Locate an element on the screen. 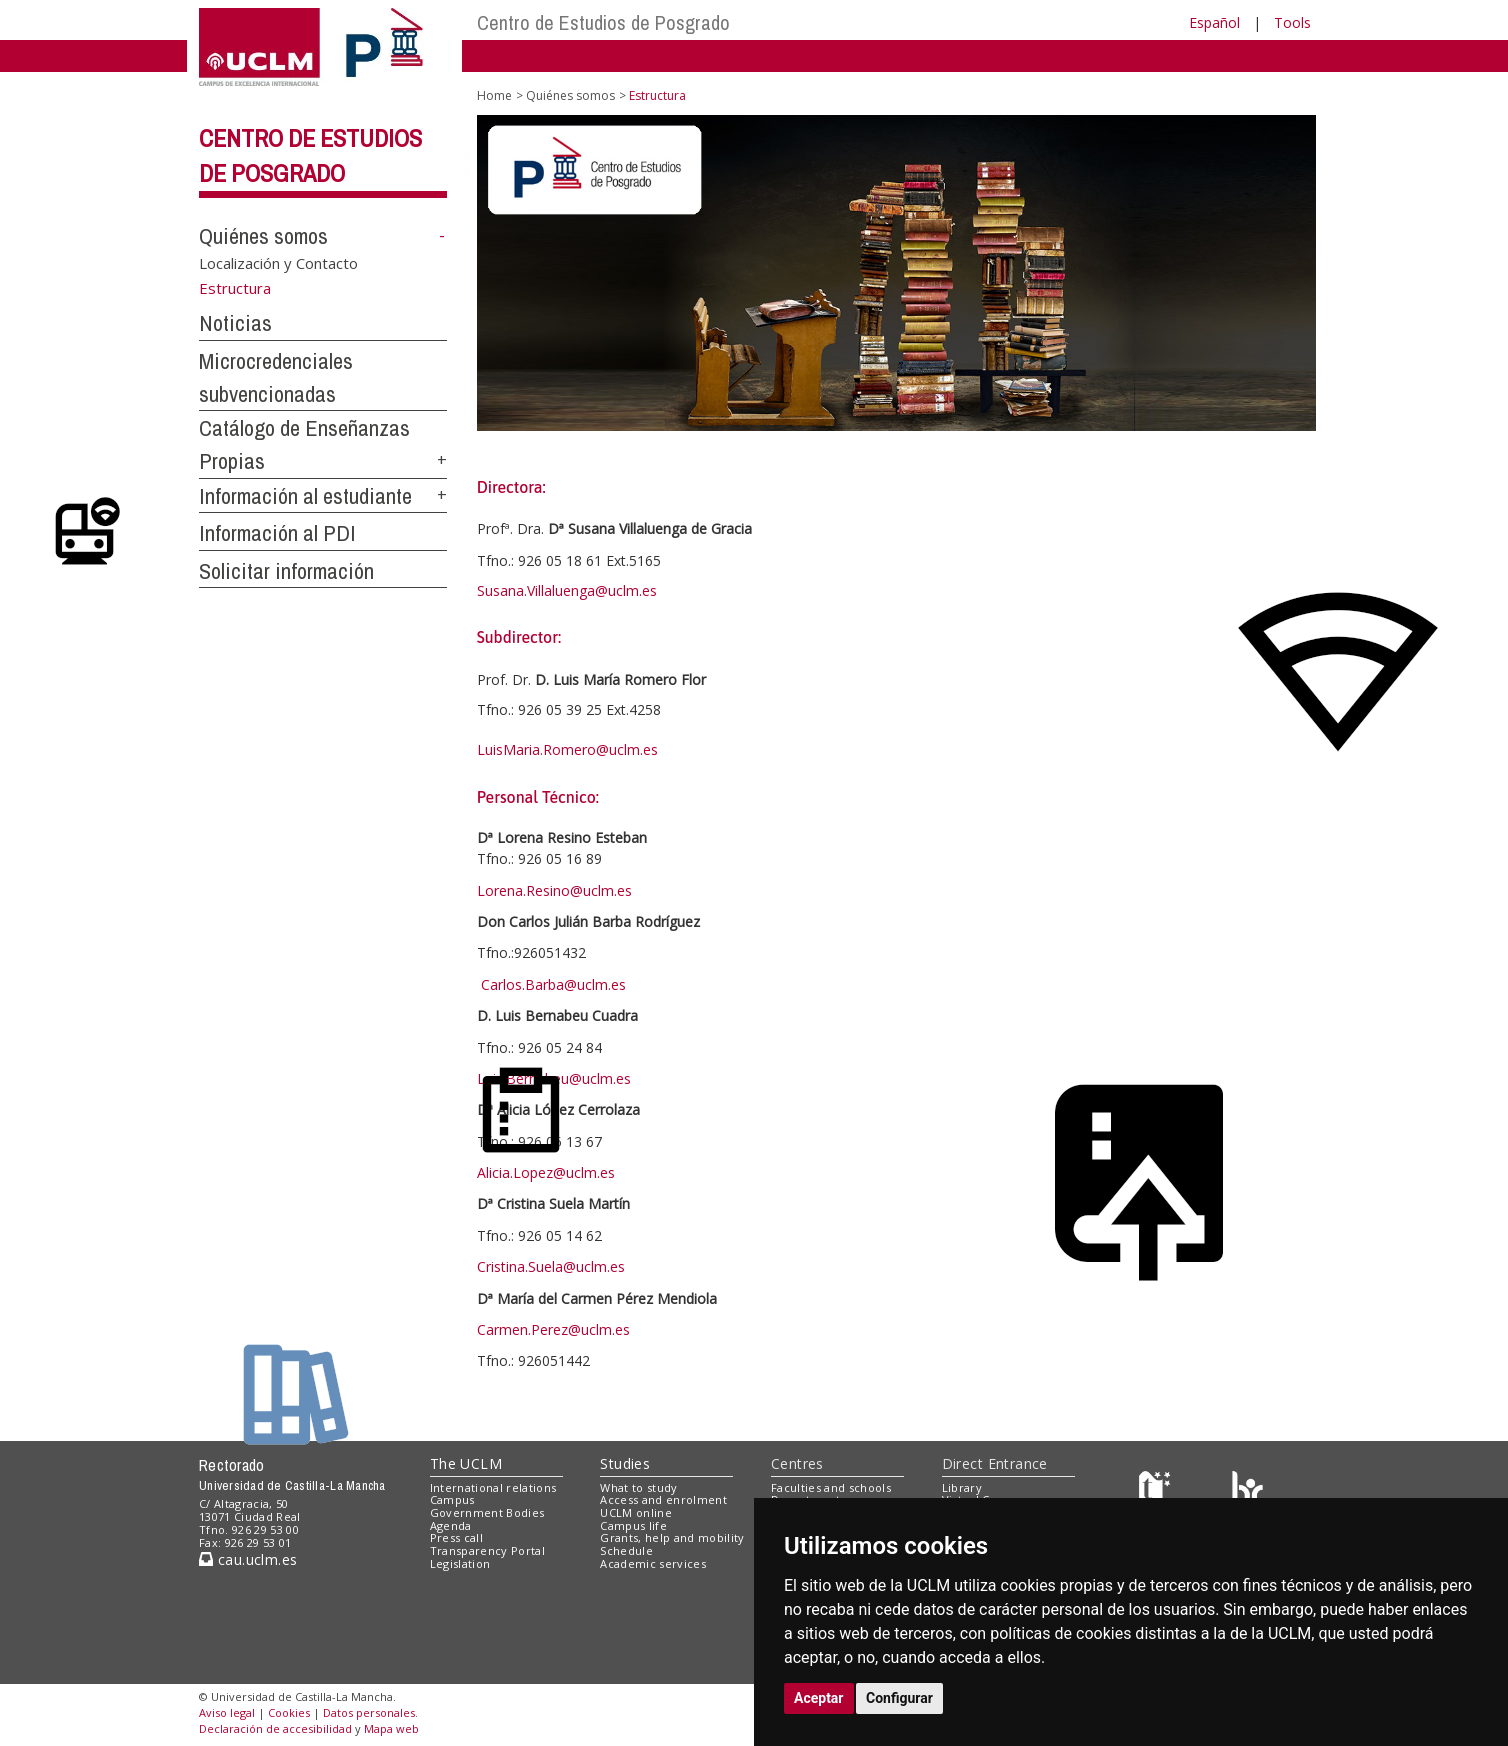 The height and width of the screenshot is (1746, 1508). view commit history for a repository is located at coordinates (1139, 1178).